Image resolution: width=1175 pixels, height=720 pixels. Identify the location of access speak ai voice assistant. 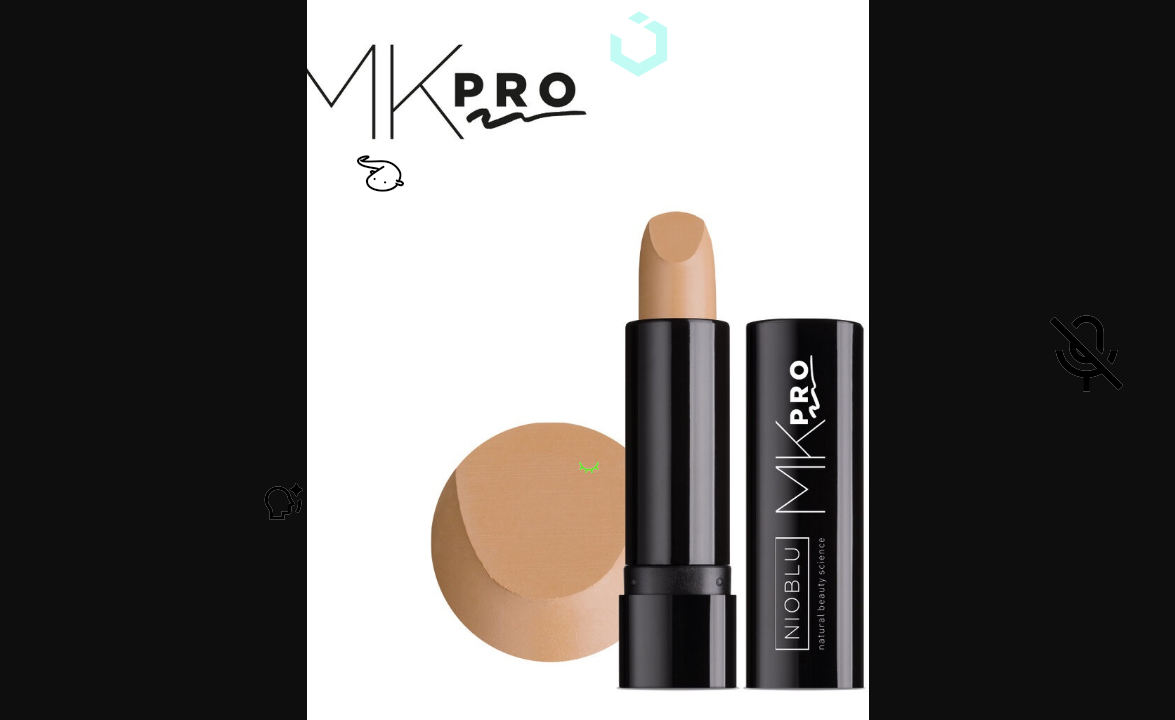
(283, 503).